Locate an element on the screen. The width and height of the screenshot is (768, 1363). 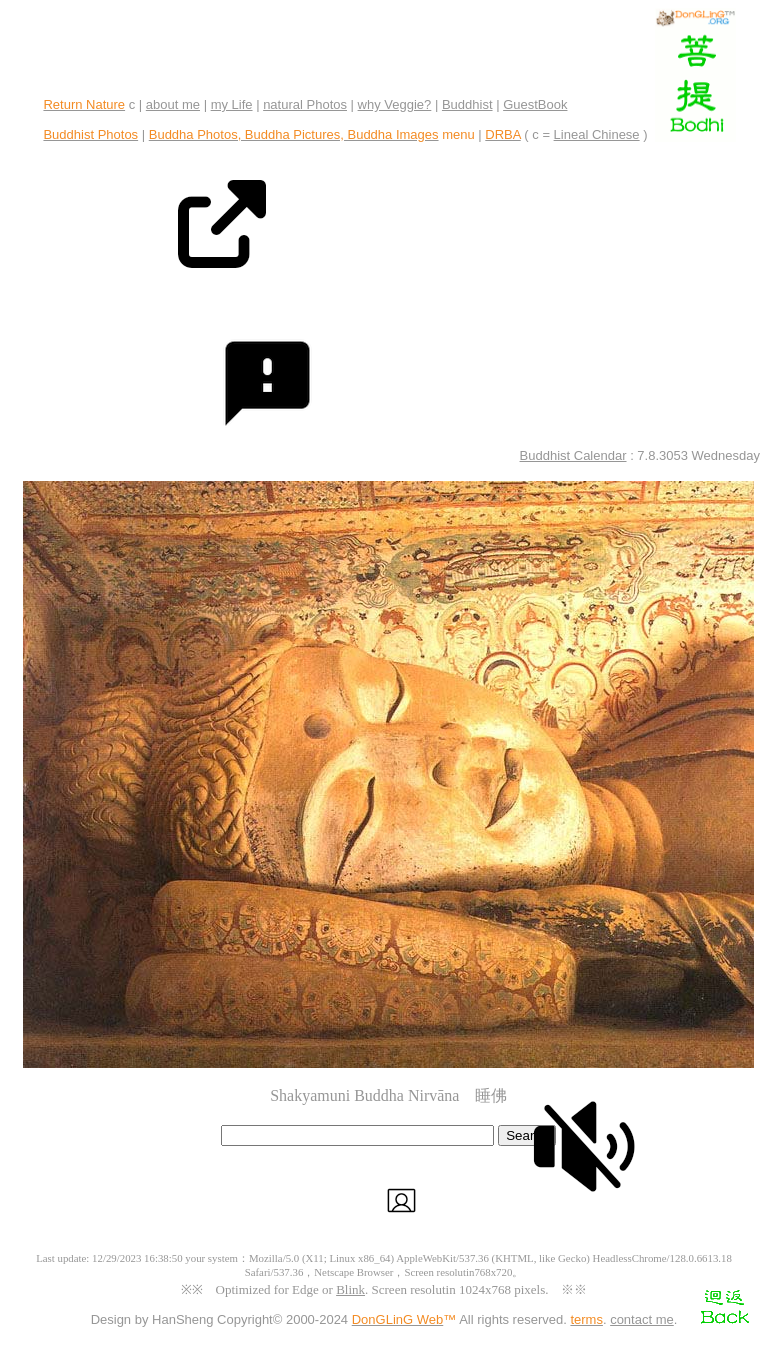
mute audio or sound is located at coordinates (582, 1146).